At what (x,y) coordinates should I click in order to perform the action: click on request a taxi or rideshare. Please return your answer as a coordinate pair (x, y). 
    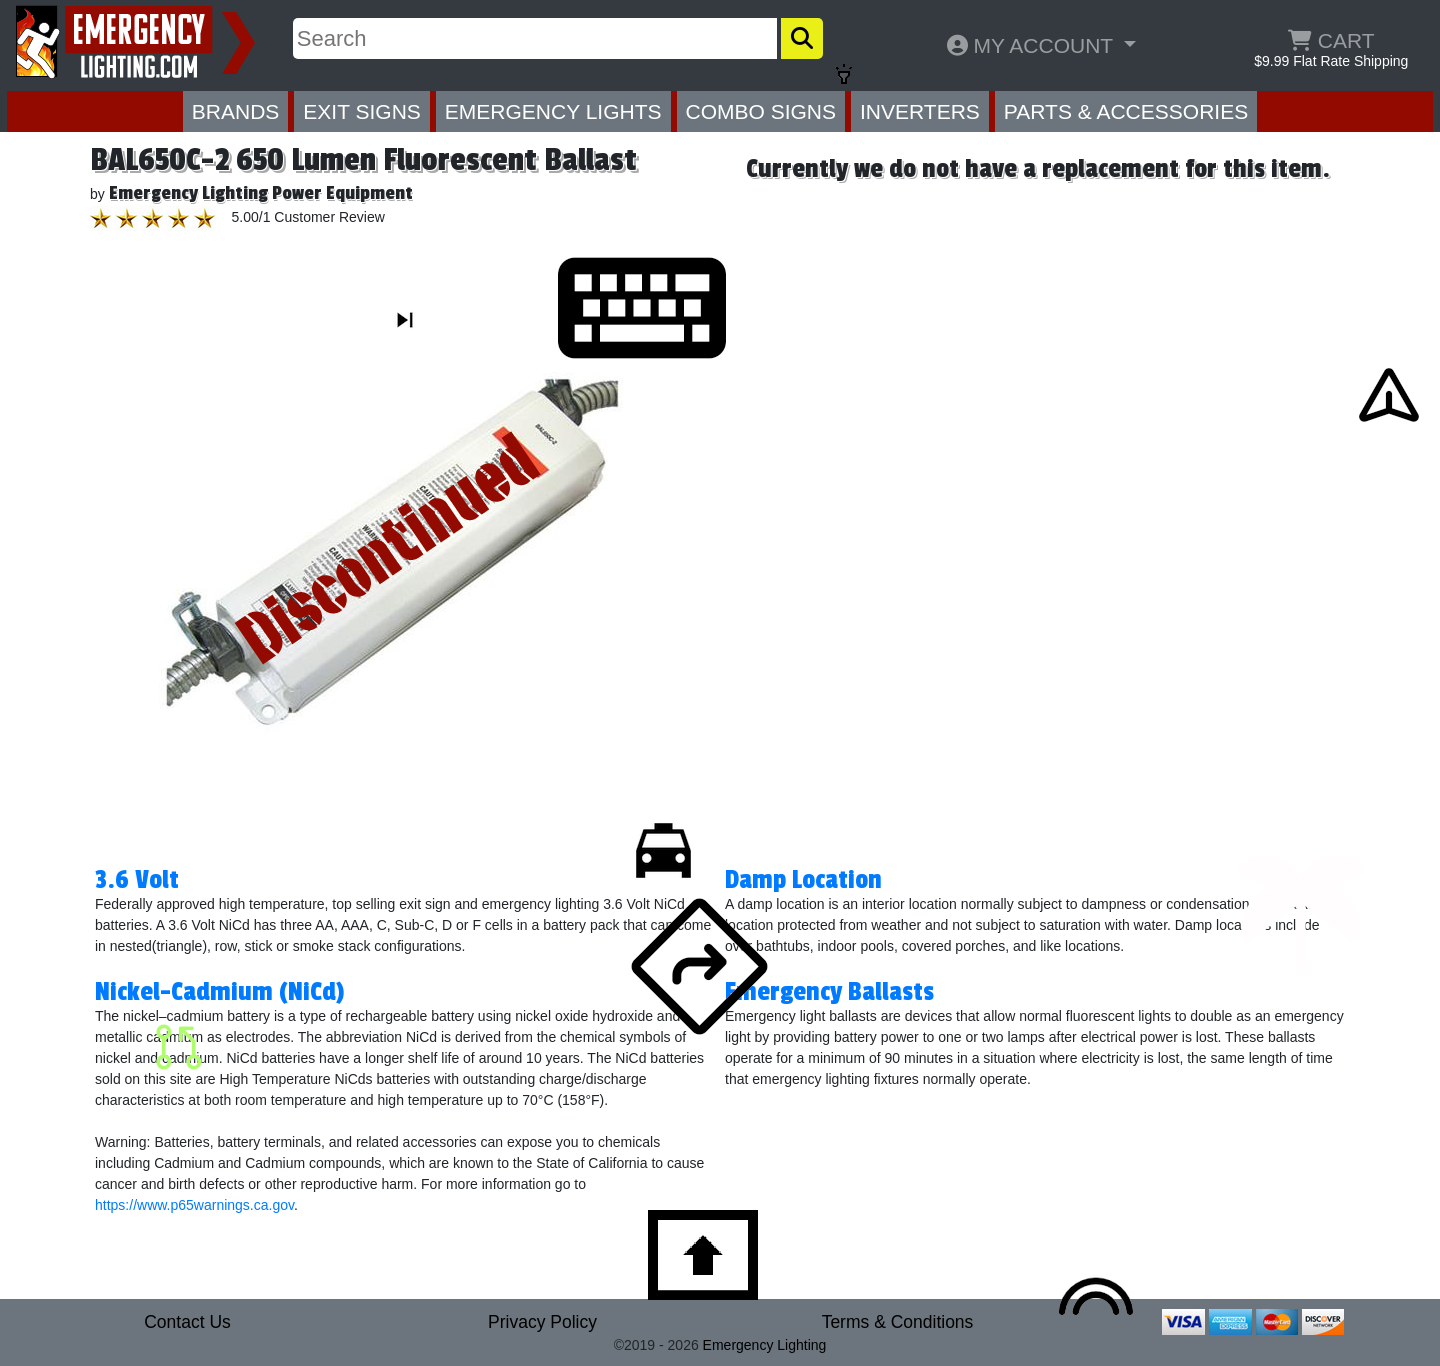
    Looking at the image, I should click on (663, 850).